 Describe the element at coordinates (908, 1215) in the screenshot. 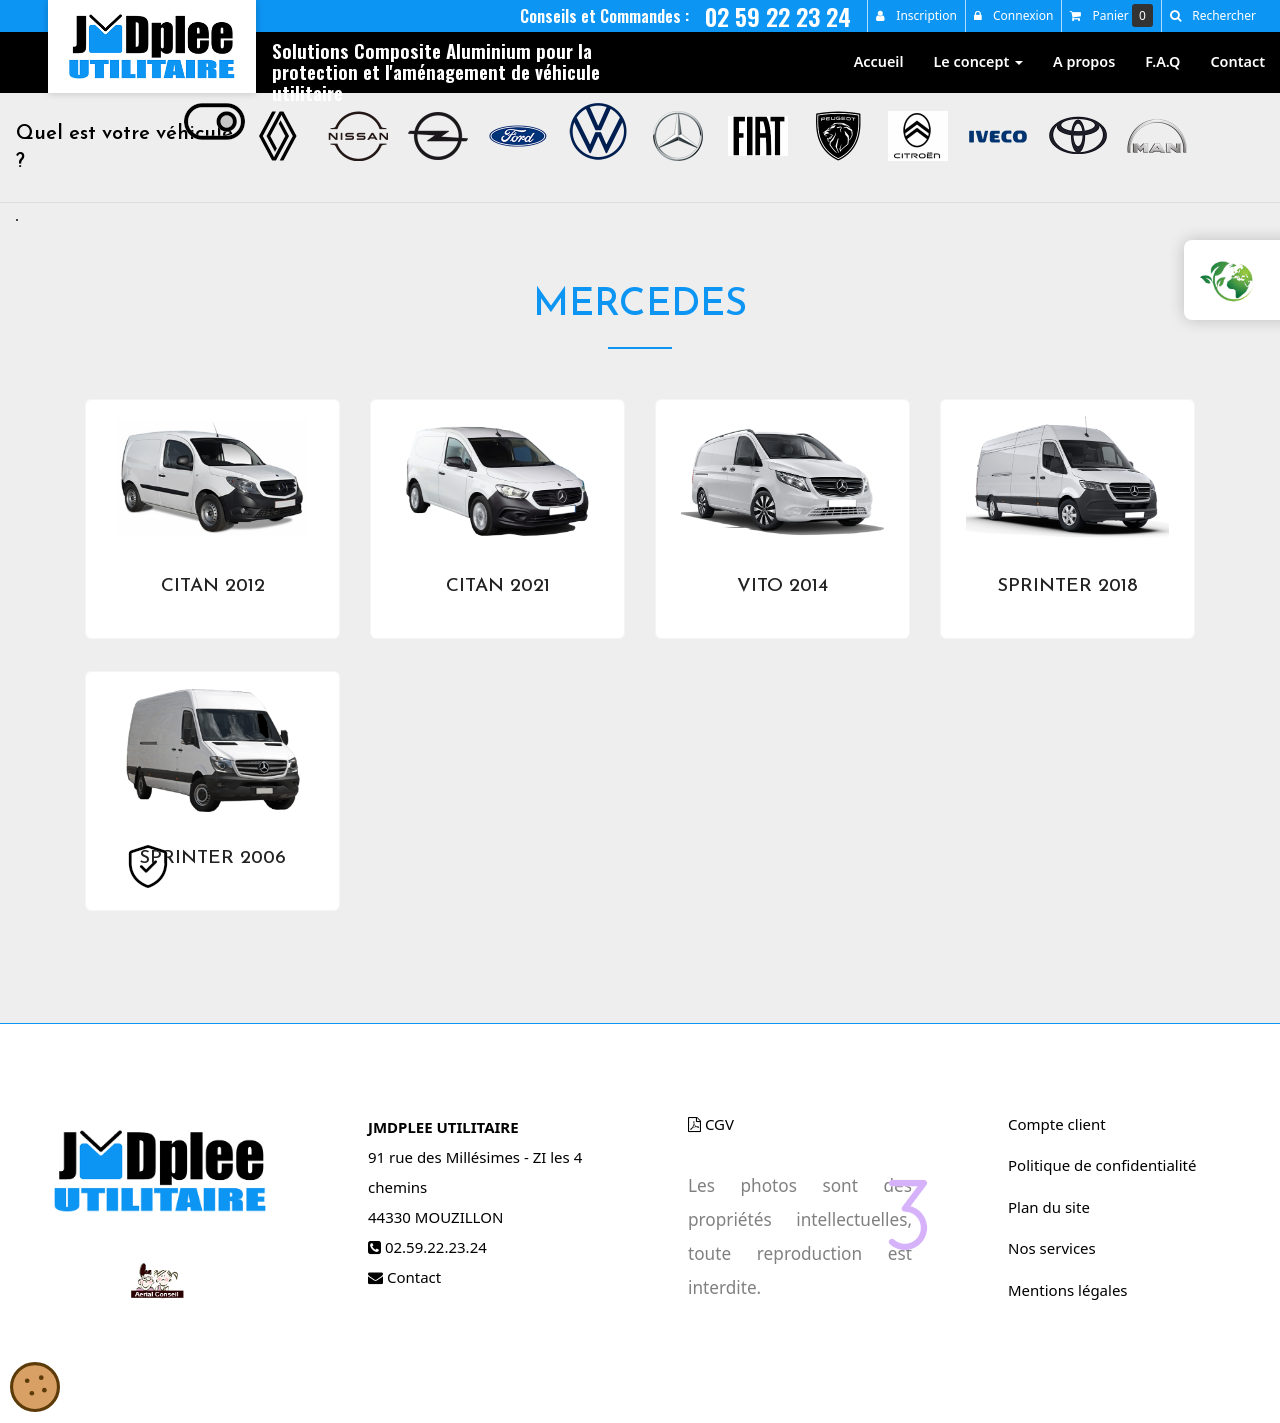

I see `indicates step three in a multi-step process` at that location.